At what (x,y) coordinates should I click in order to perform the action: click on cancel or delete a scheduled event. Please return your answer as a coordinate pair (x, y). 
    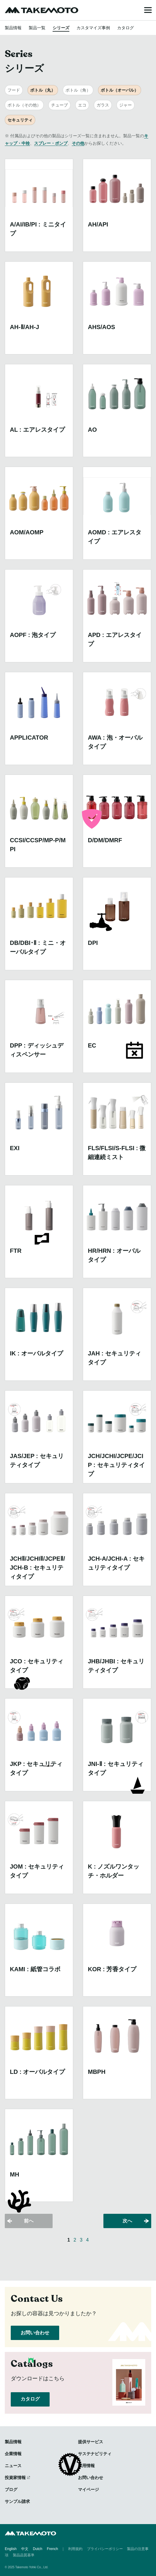
    Looking at the image, I should click on (134, 1051).